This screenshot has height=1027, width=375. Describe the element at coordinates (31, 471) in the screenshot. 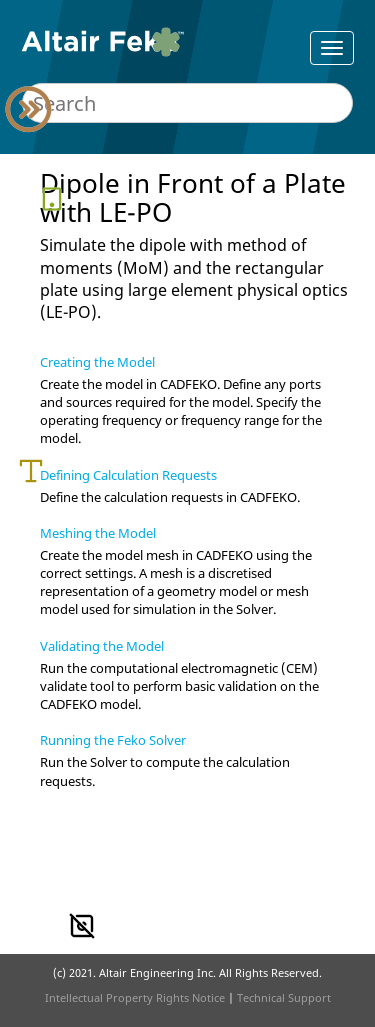

I see `format text or access text styling options` at that location.